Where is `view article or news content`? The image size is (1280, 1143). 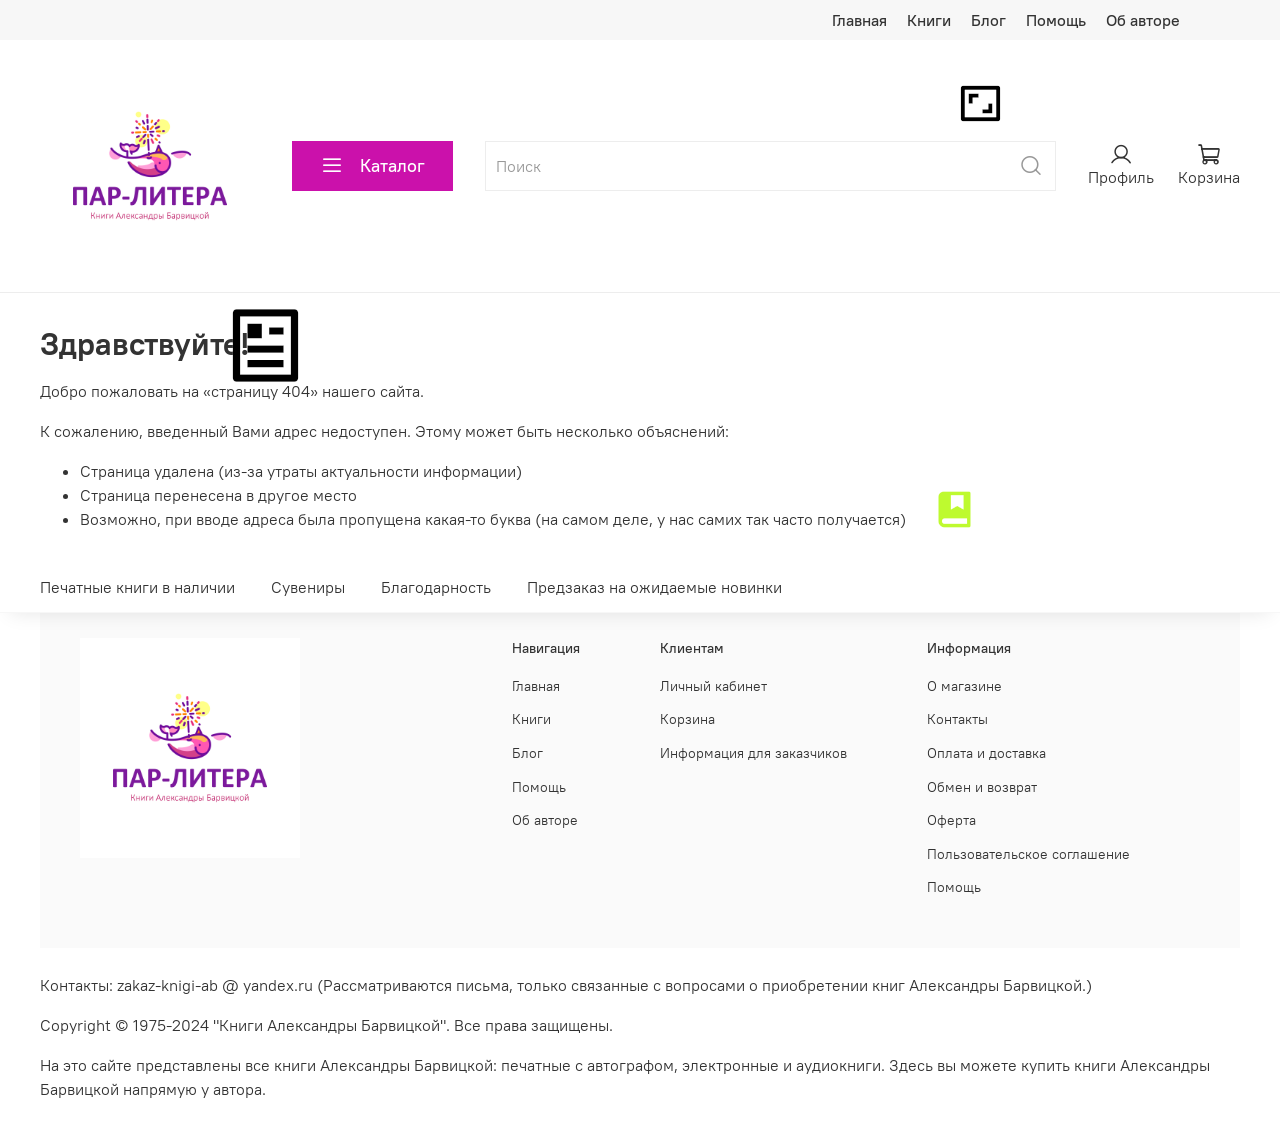
view article or news content is located at coordinates (265, 345).